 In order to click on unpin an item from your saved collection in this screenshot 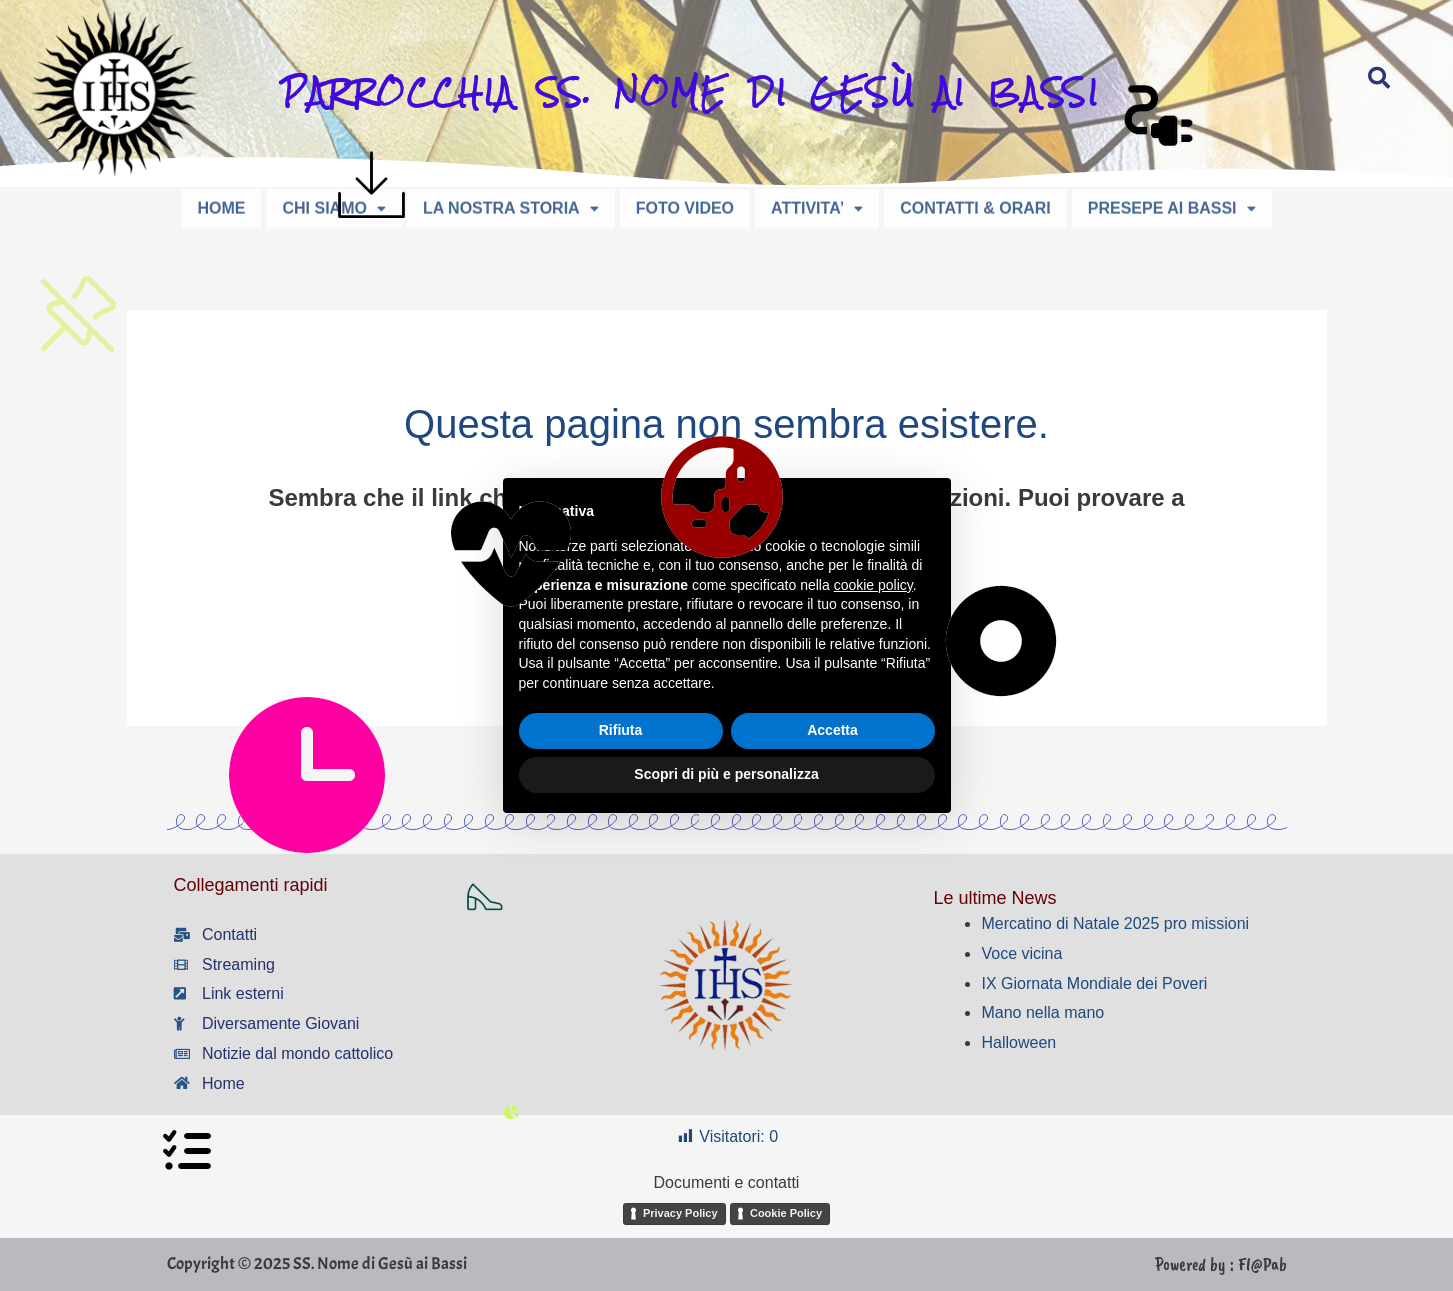, I will do `click(76, 315)`.